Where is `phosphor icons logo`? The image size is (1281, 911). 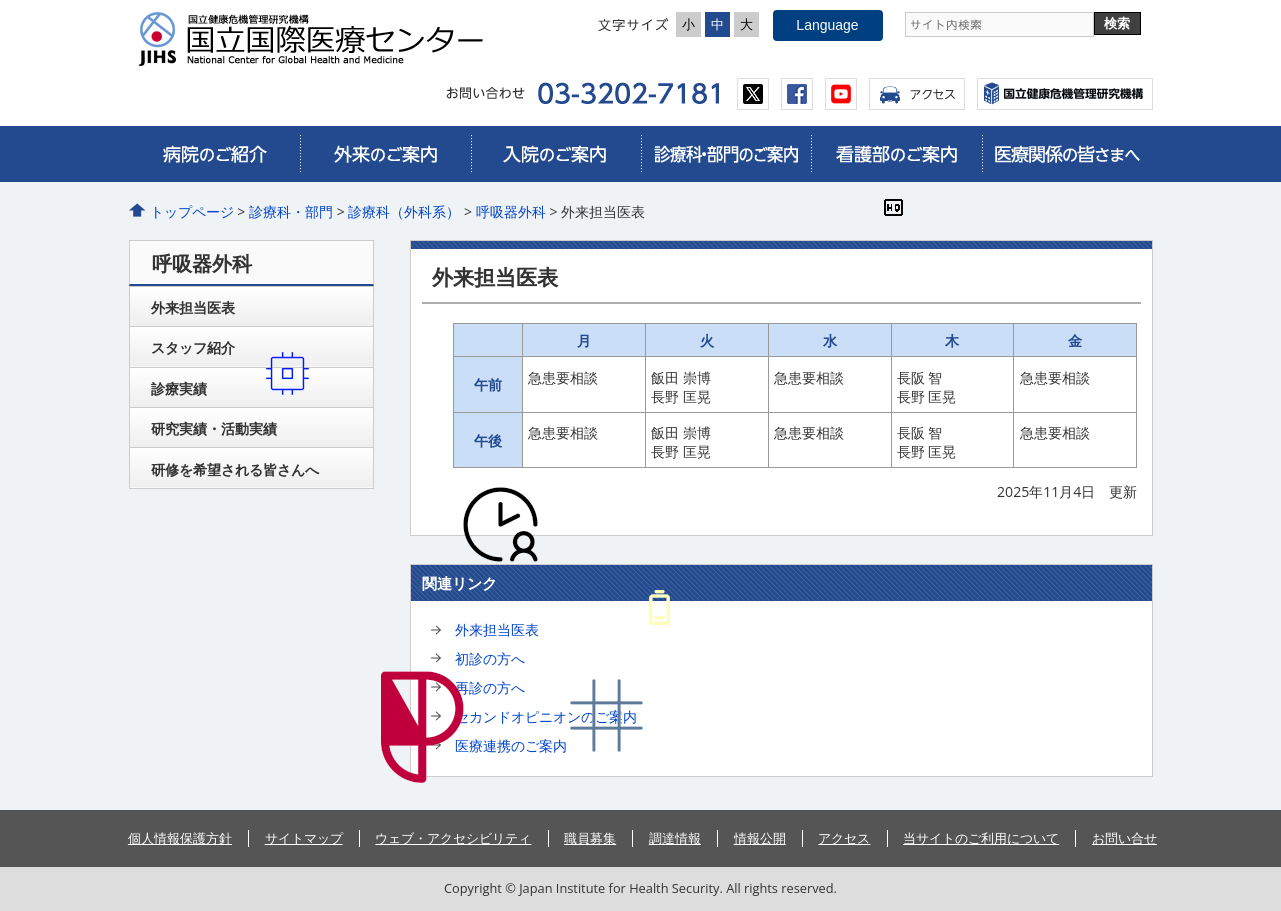
phosphor icons logo is located at coordinates (414, 721).